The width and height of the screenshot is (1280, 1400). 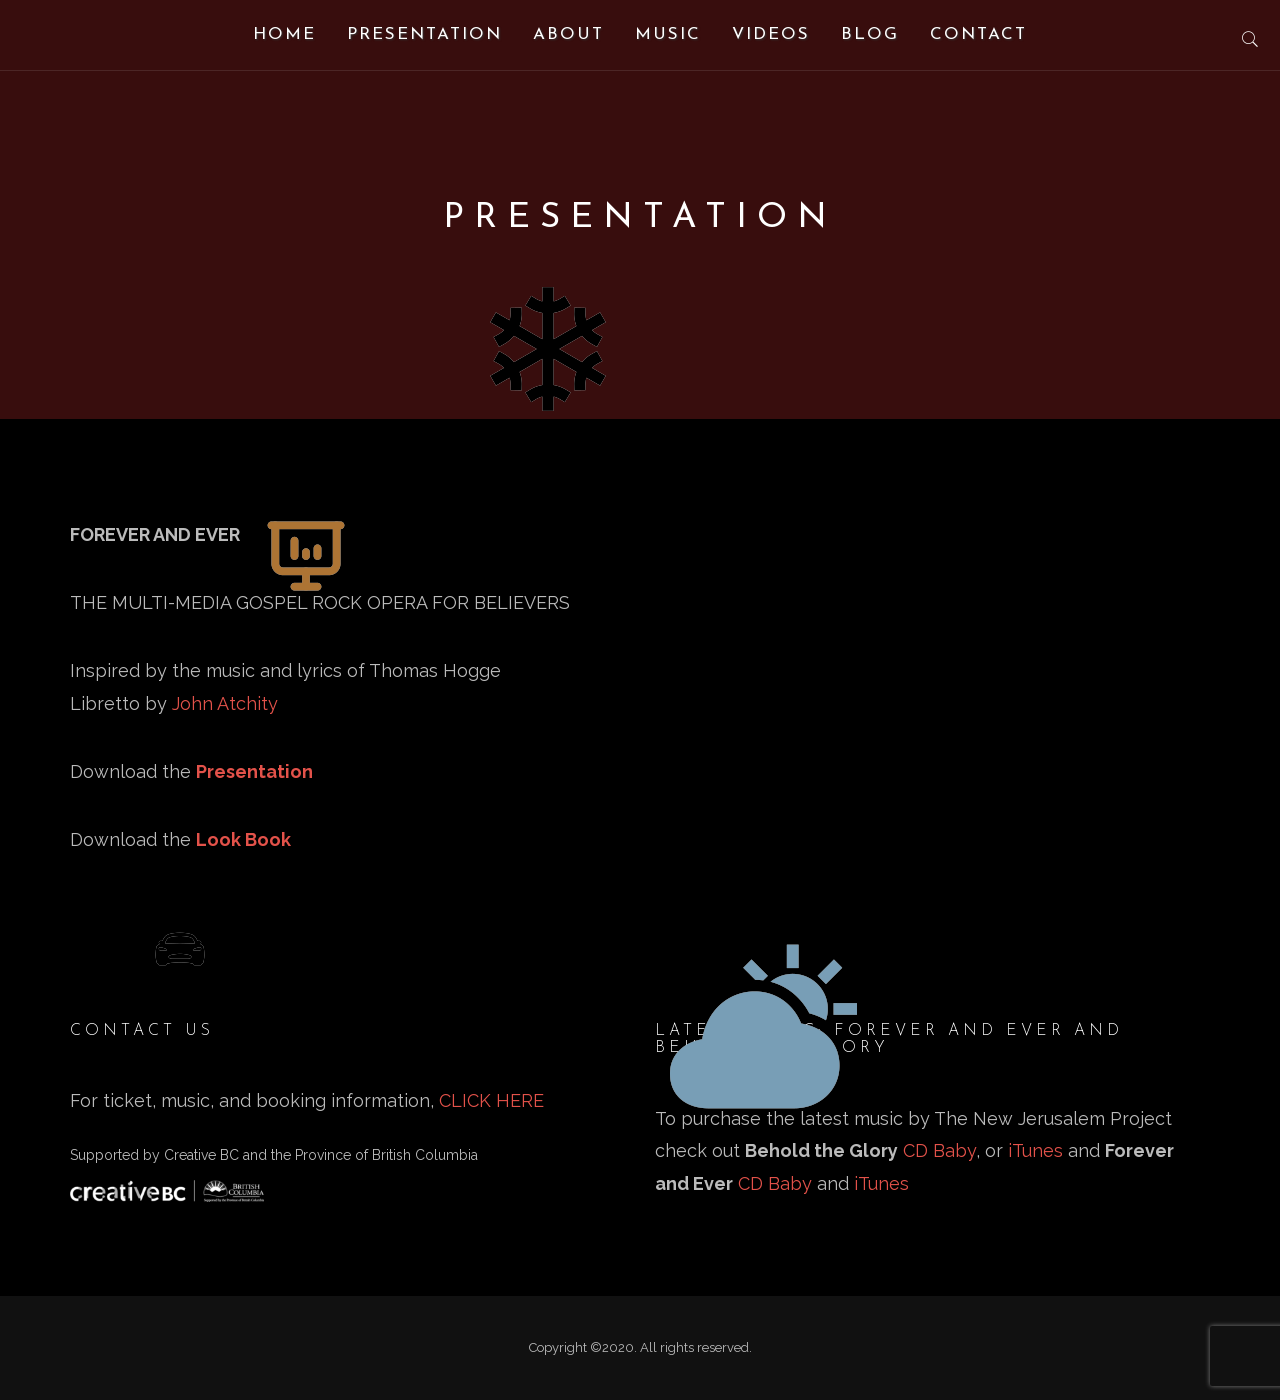 What do you see at coordinates (180, 949) in the screenshot?
I see `access vehicle or car-related features` at bounding box center [180, 949].